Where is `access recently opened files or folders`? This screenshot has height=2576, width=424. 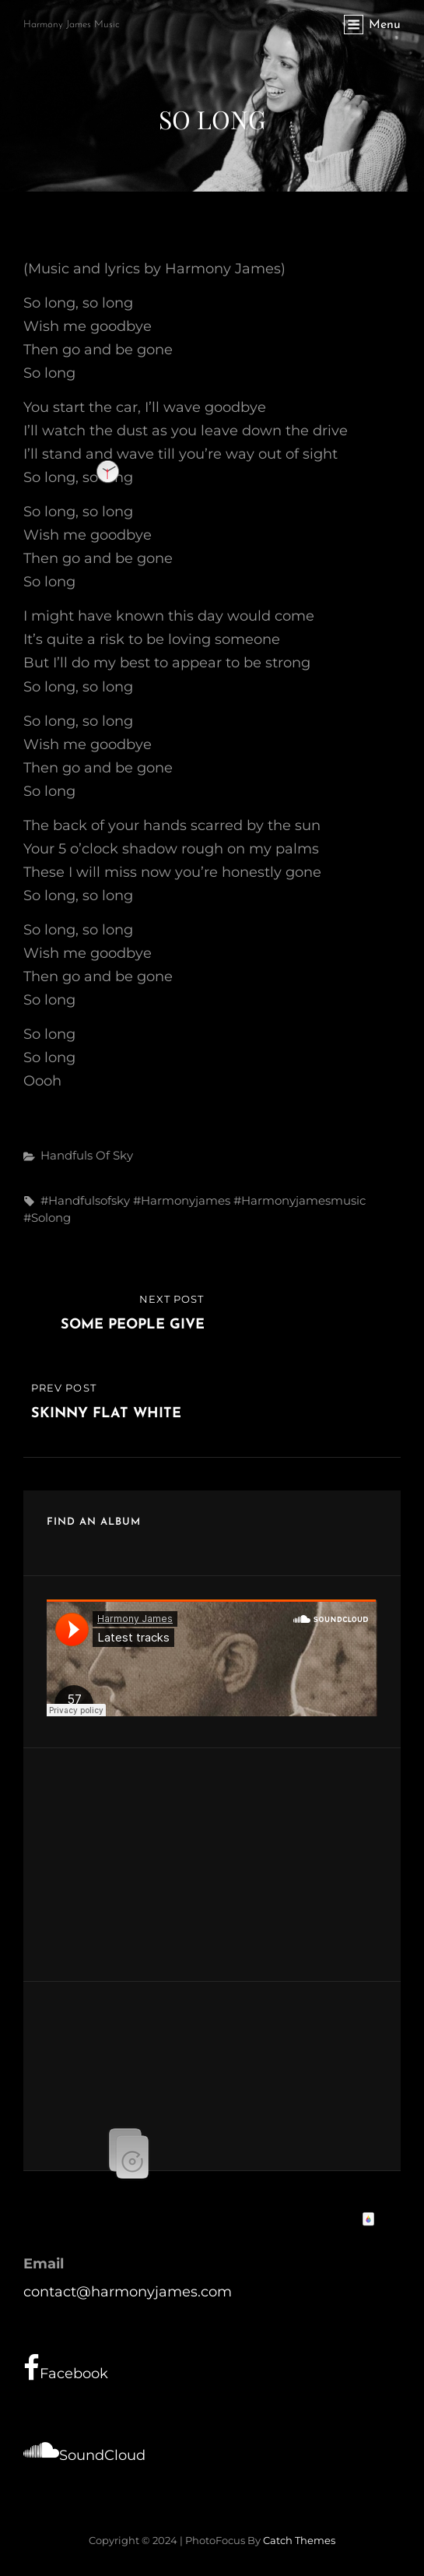 access recently opened files or folders is located at coordinates (107, 471).